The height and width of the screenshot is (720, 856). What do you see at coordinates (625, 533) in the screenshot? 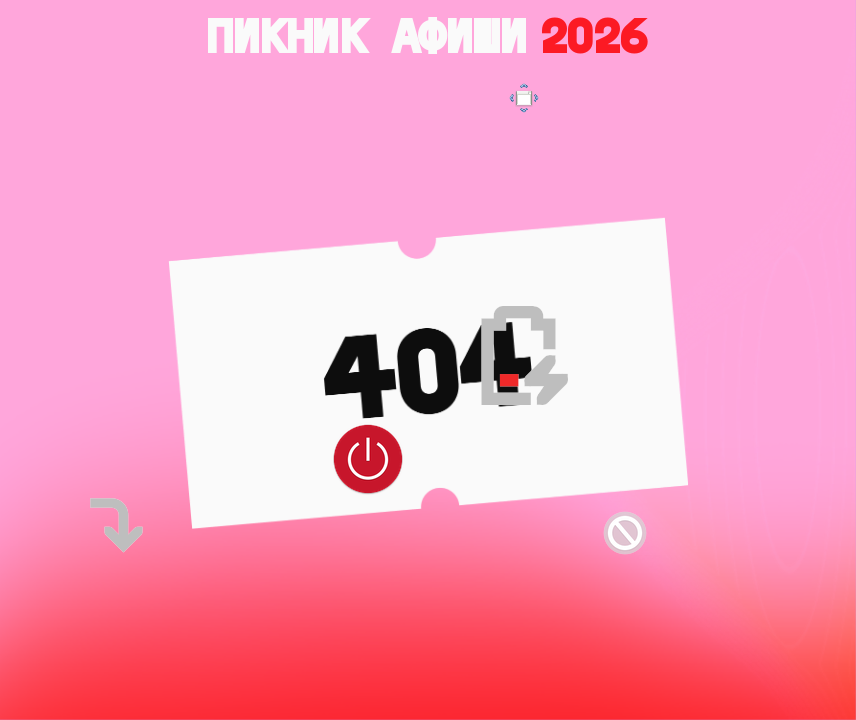
I see `indicates an unsupported file, feature, or action` at bounding box center [625, 533].